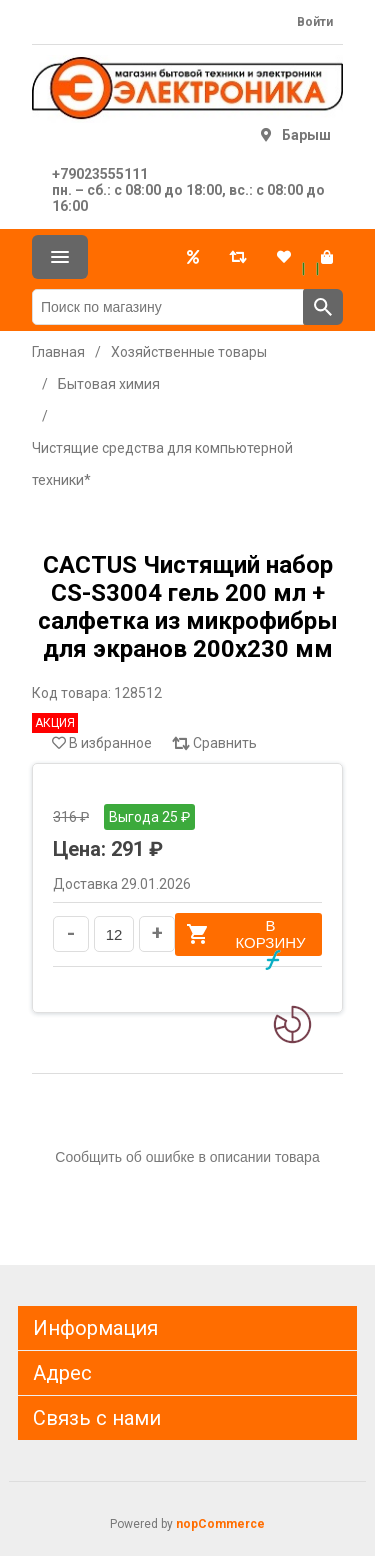 Image resolution: width=375 pixels, height=1556 pixels. What do you see at coordinates (292, 1024) in the screenshot?
I see `view analytics or statistics breakdown` at bounding box center [292, 1024].